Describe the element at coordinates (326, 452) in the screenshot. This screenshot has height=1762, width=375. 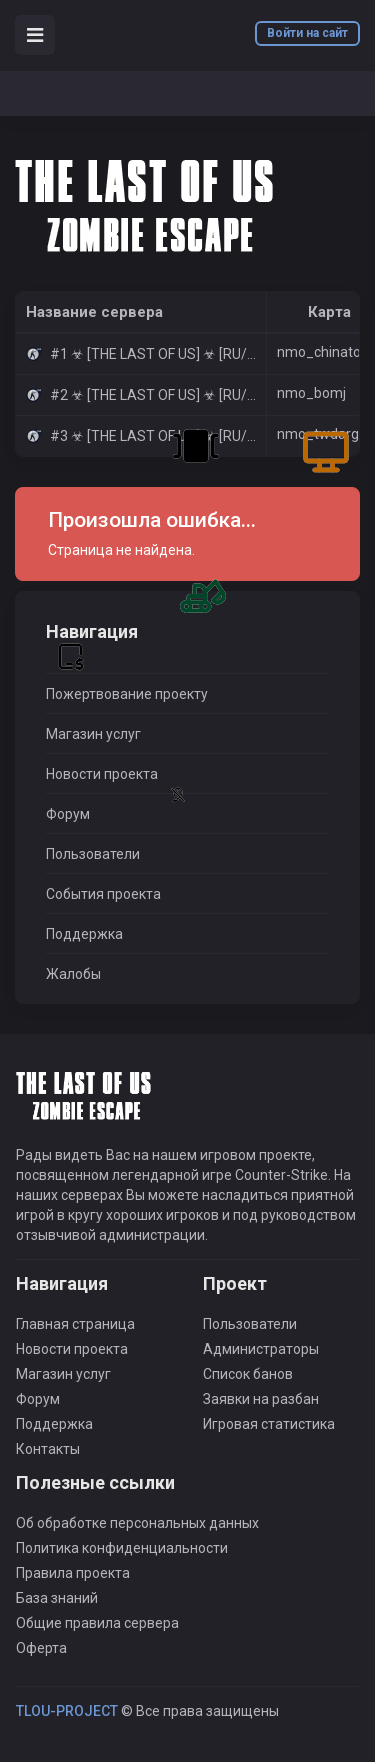
I see `switch to desktop view` at that location.